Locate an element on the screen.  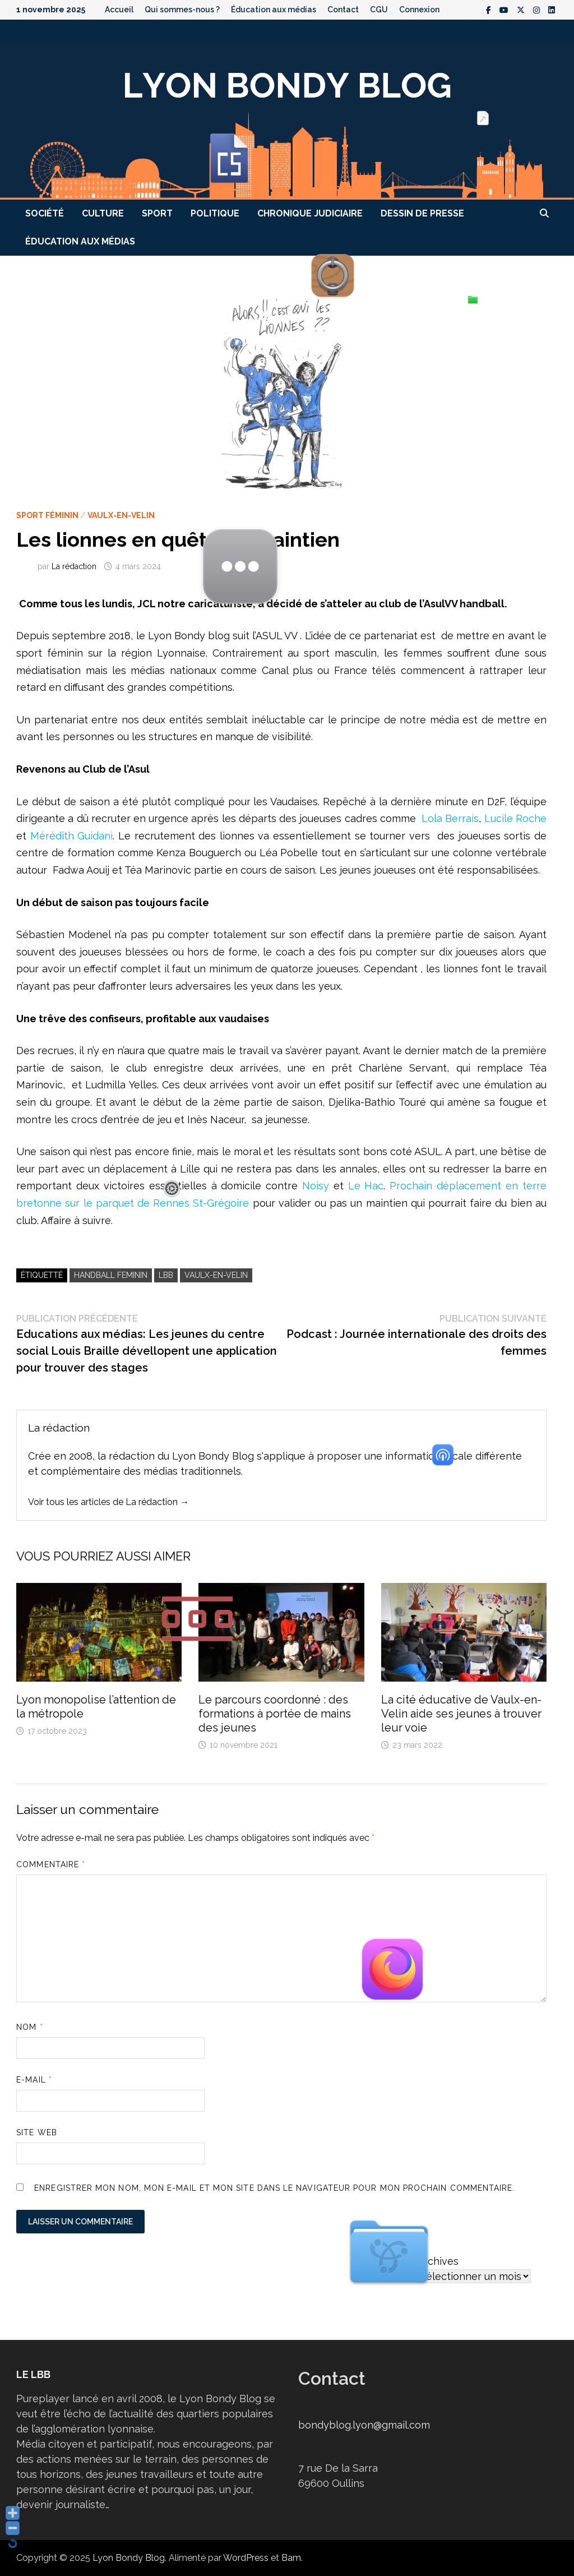
enable personal hotspot sharing is located at coordinates (443, 1455).